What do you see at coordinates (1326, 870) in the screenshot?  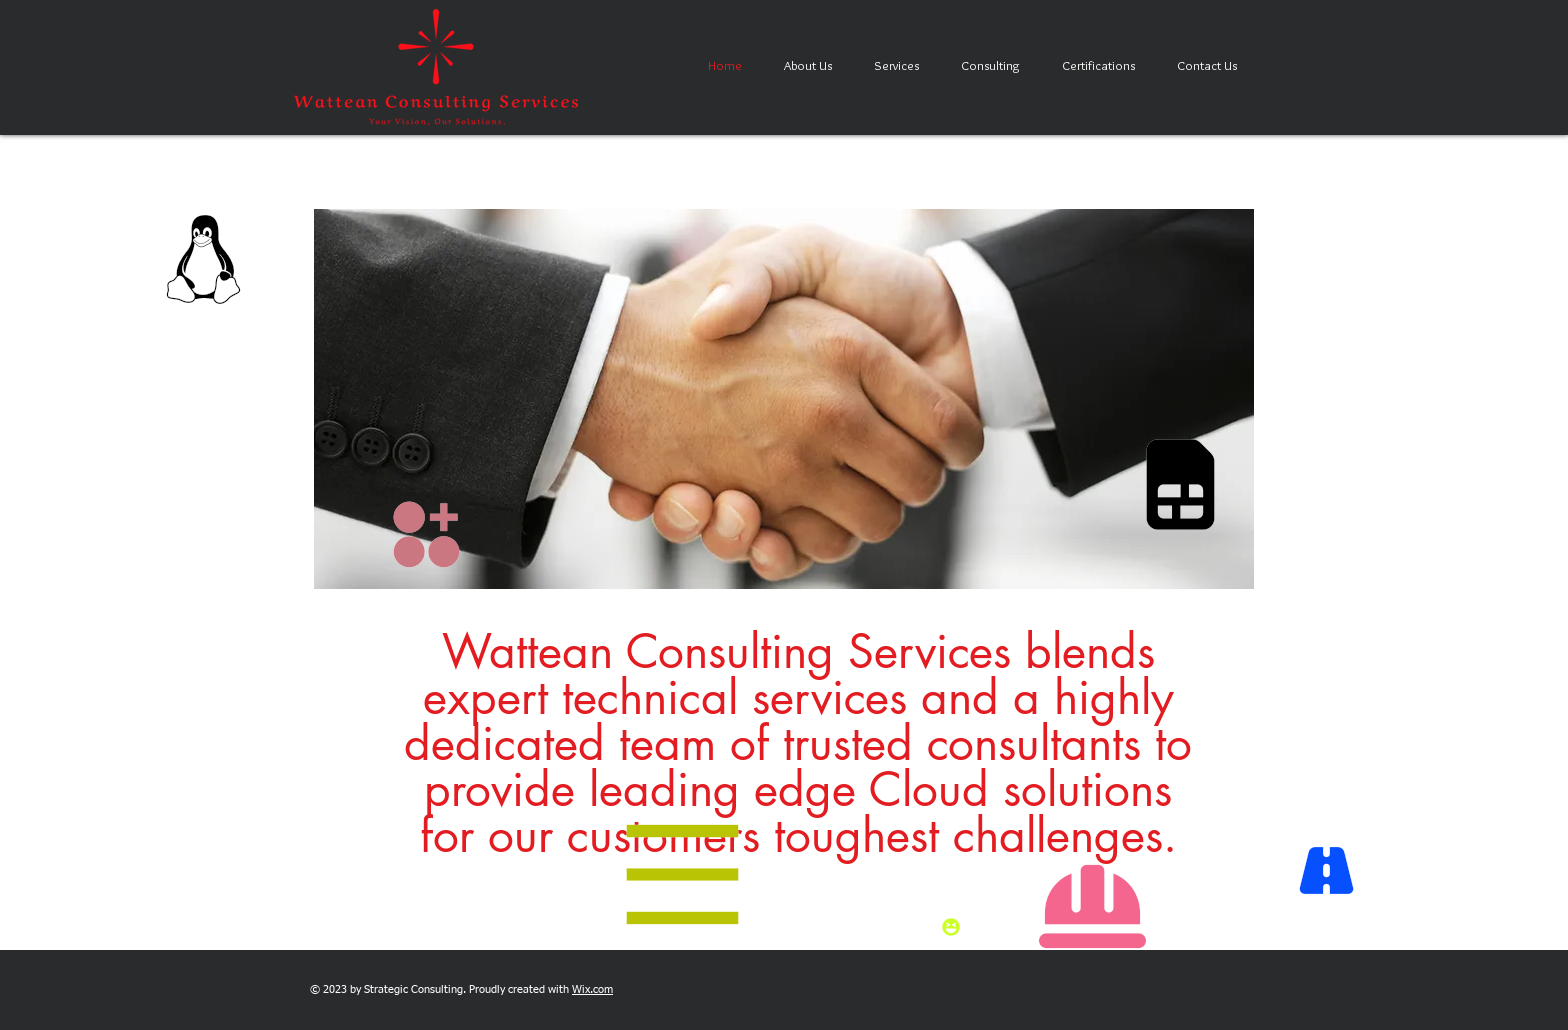 I see `access navigation or directions` at bounding box center [1326, 870].